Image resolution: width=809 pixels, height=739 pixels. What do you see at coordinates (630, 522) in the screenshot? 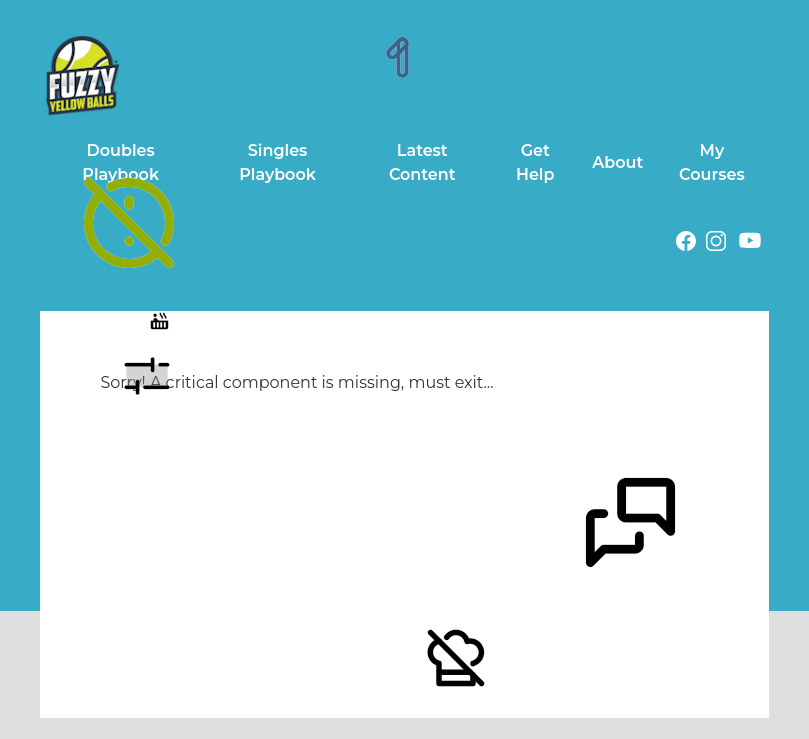
I see `open messages or conversations` at bounding box center [630, 522].